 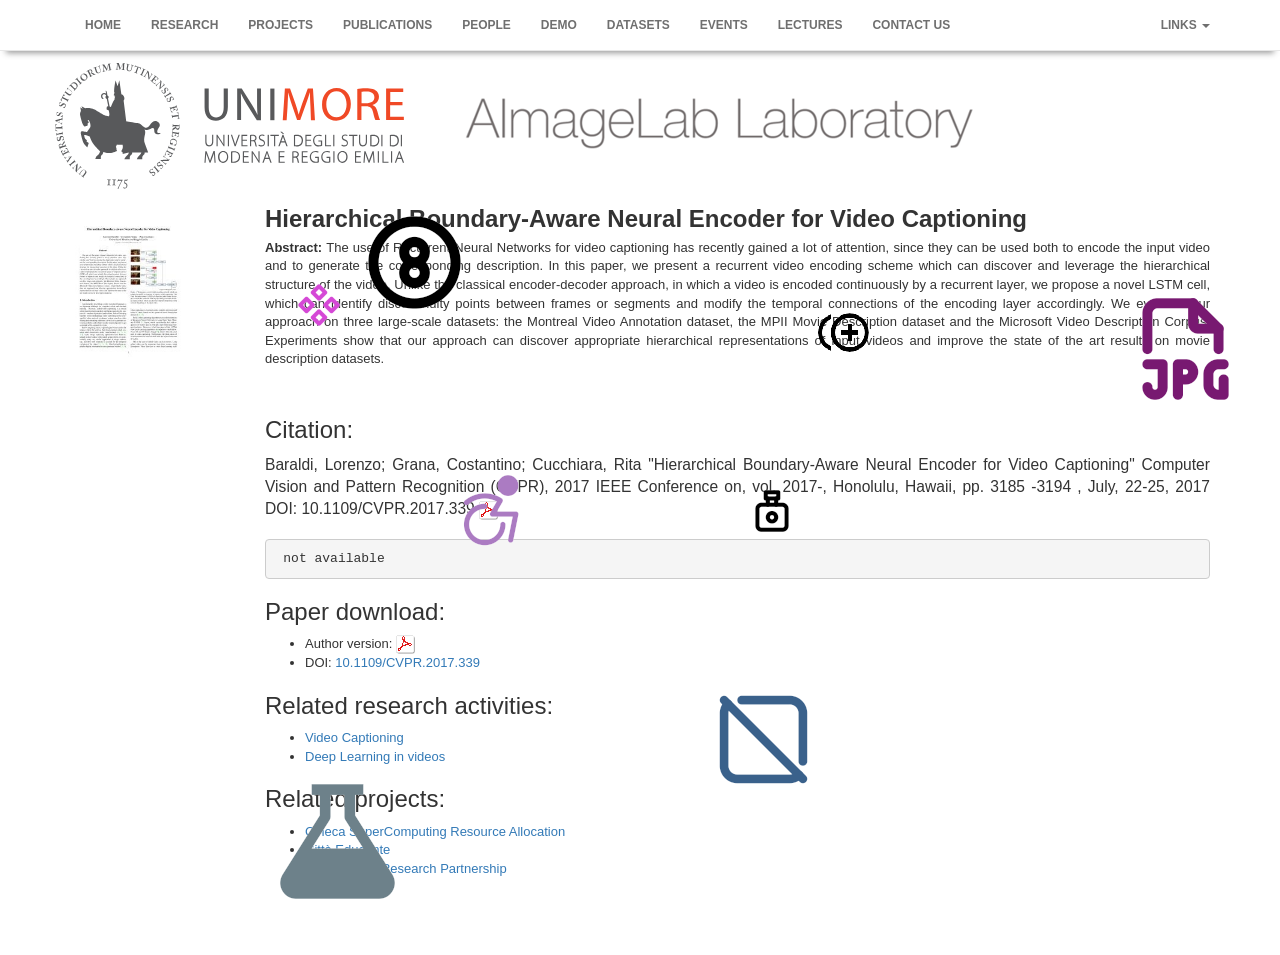 What do you see at coordinates (1183, 349) in the screenshot?
I see `indicates a JPG image file type` at bounding box center [1183, 349].